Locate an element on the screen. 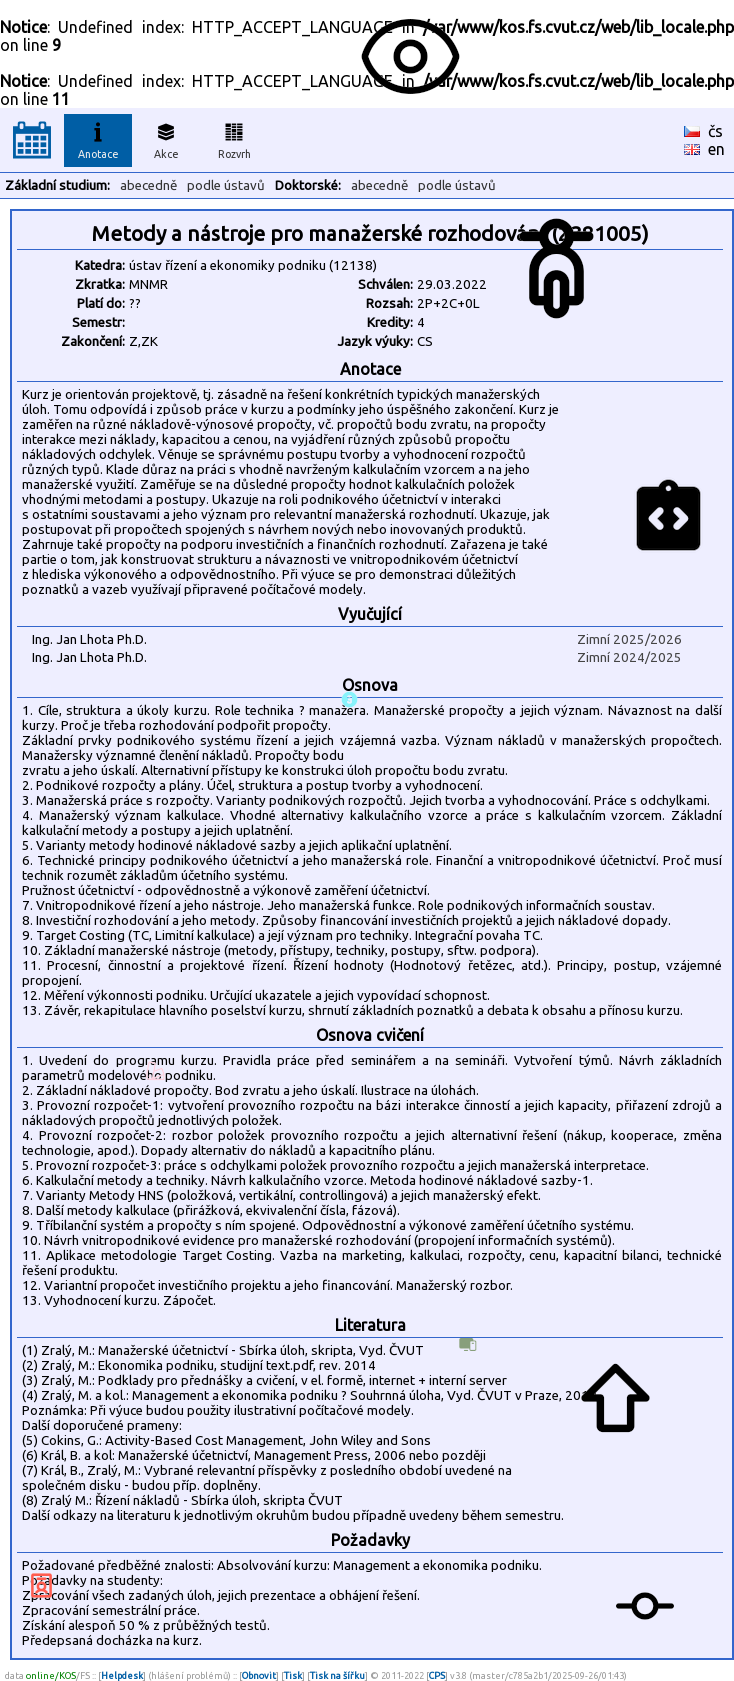 The width and height of the screenshot is (734, 1681). upload a file or content is located at coordinates (615, 1400).